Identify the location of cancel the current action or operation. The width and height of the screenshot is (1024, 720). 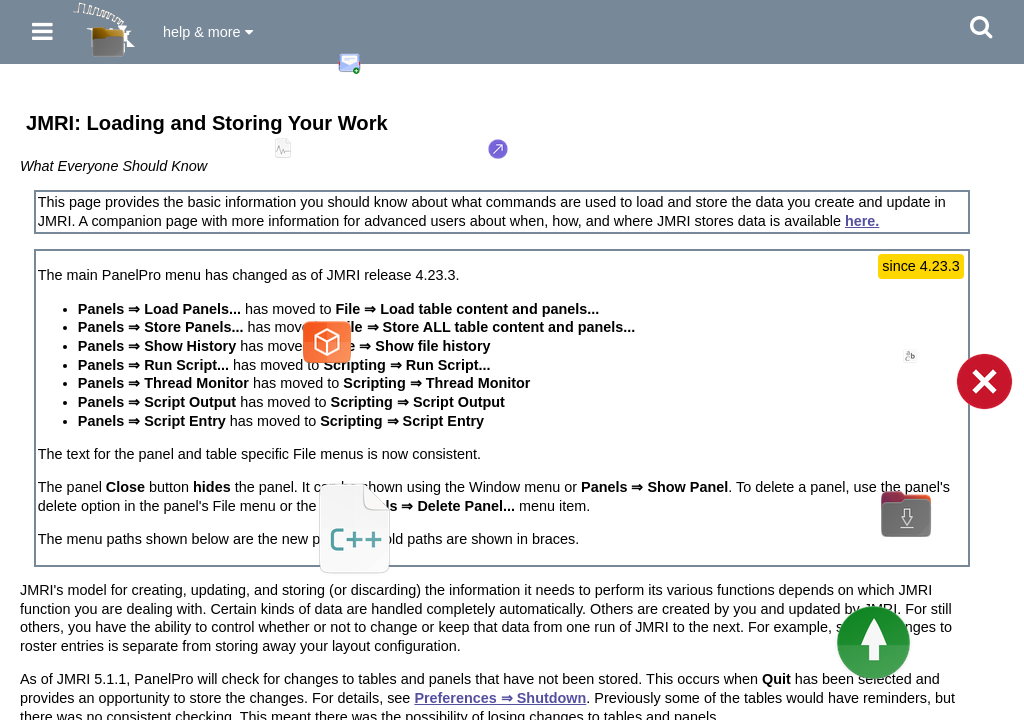
(984, 381).